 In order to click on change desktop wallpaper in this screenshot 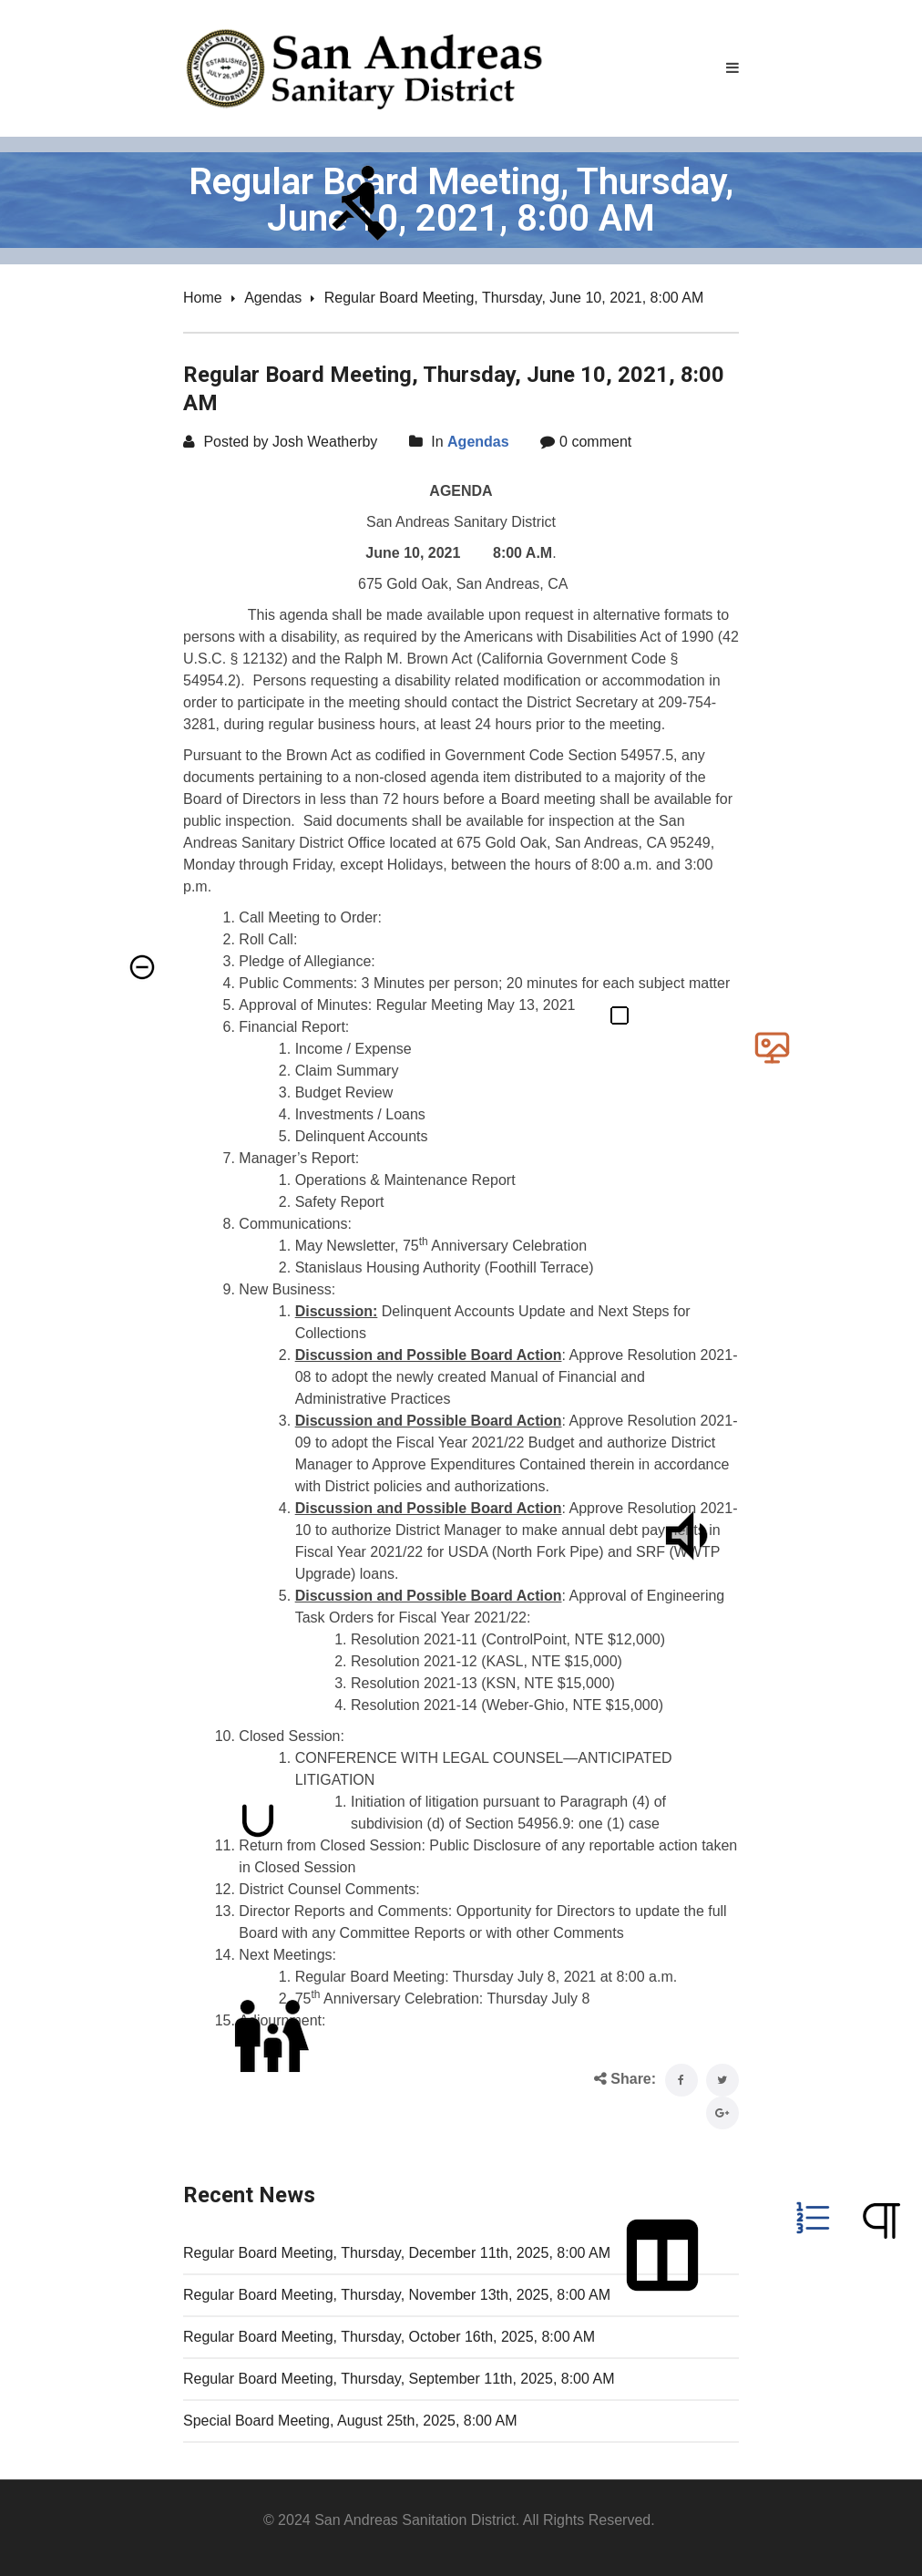, I will do `click(772, 1047)`.